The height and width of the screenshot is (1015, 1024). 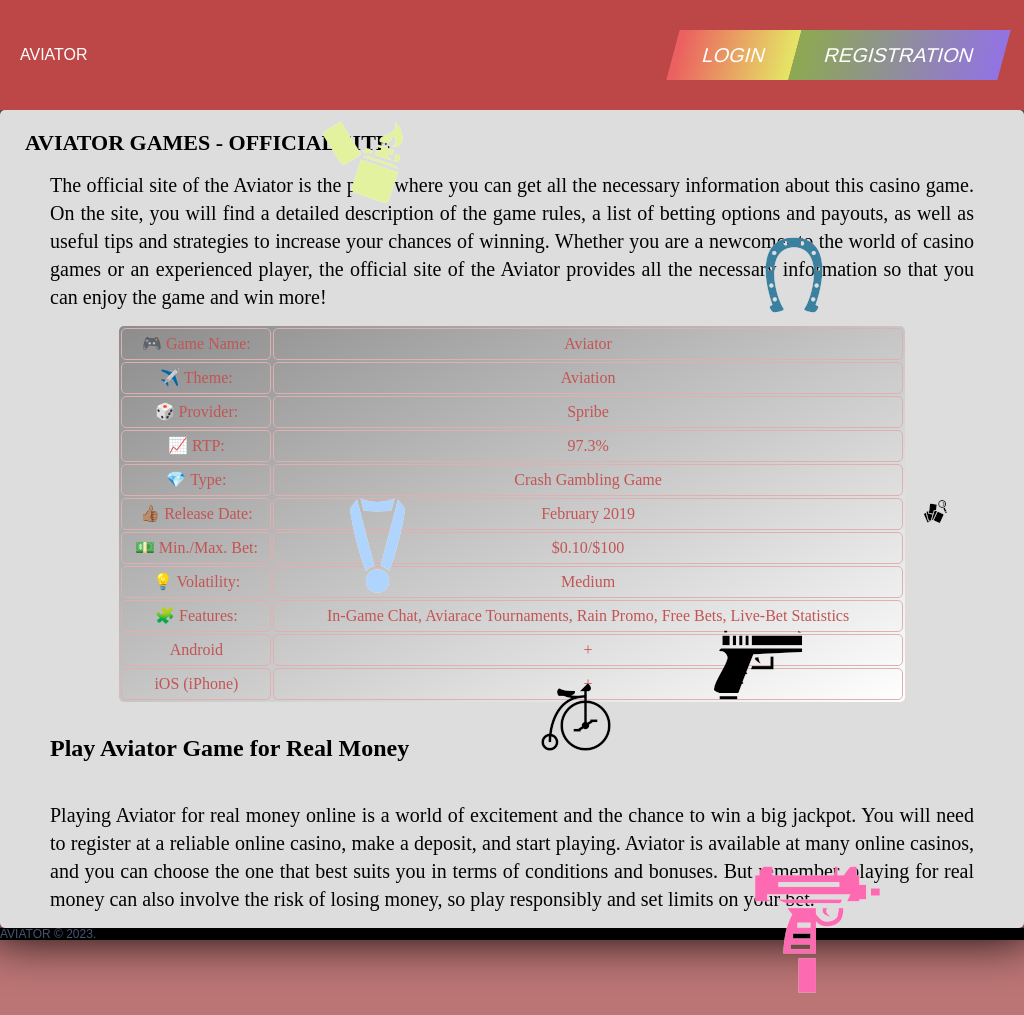 I want to click on select a card from your hand, so click(x=935, y=511).